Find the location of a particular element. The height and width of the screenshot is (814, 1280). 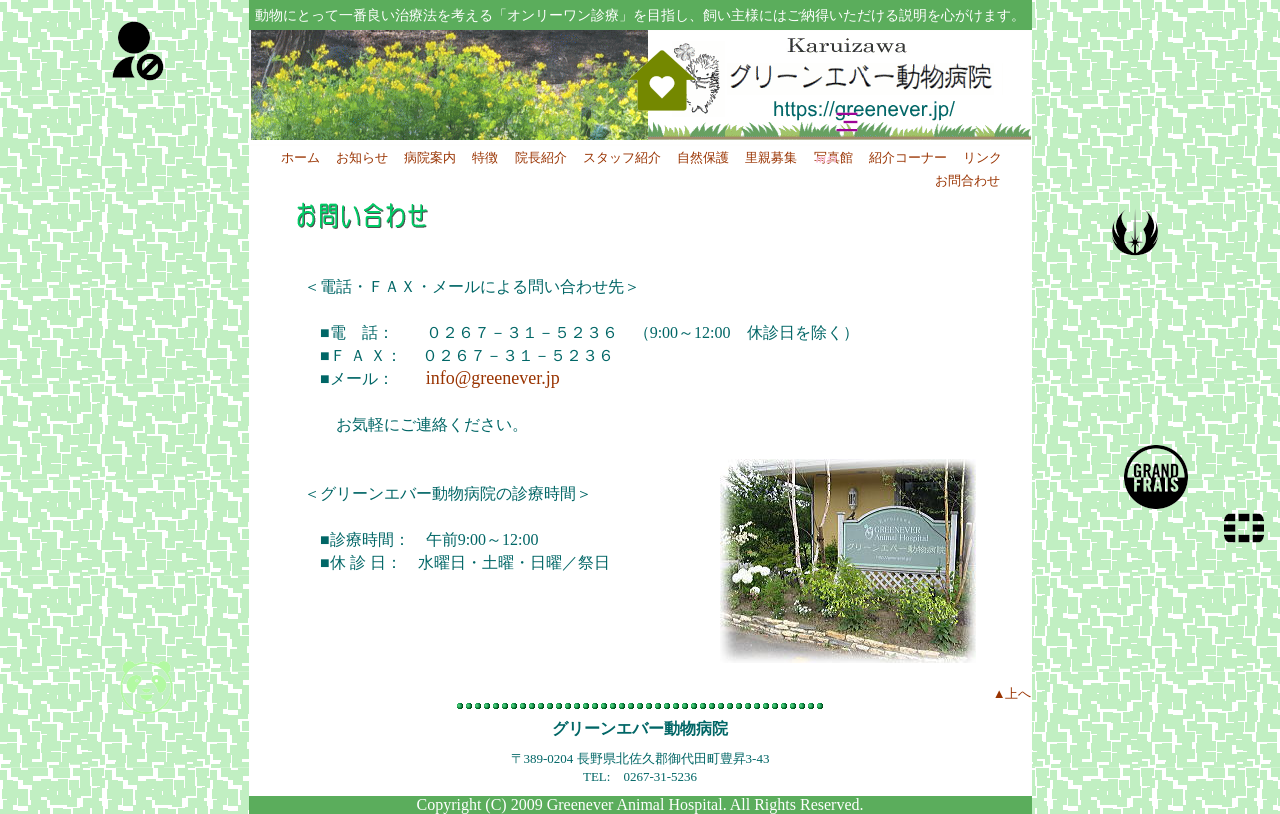

fortinet brand logo is located at coordinates (1244, 528).